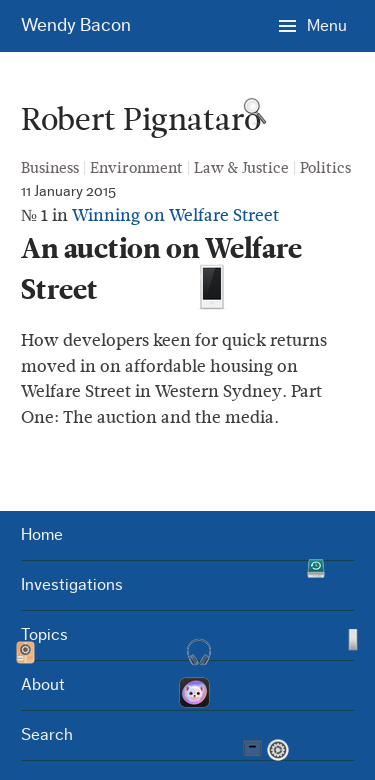  Describe the element at coordinates (255, 111) in the screenshot. I see `search files, apps, or settings` at that location.